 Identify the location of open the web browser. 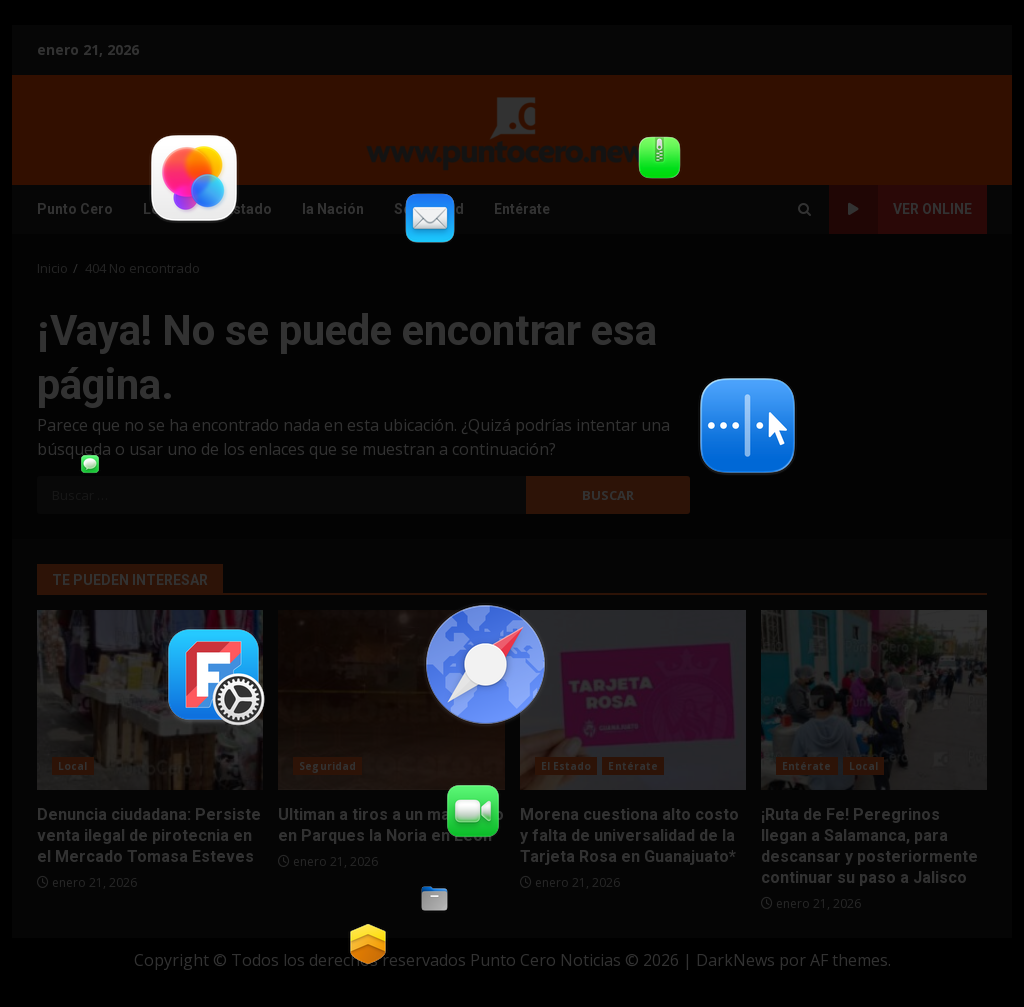
(485, 664).